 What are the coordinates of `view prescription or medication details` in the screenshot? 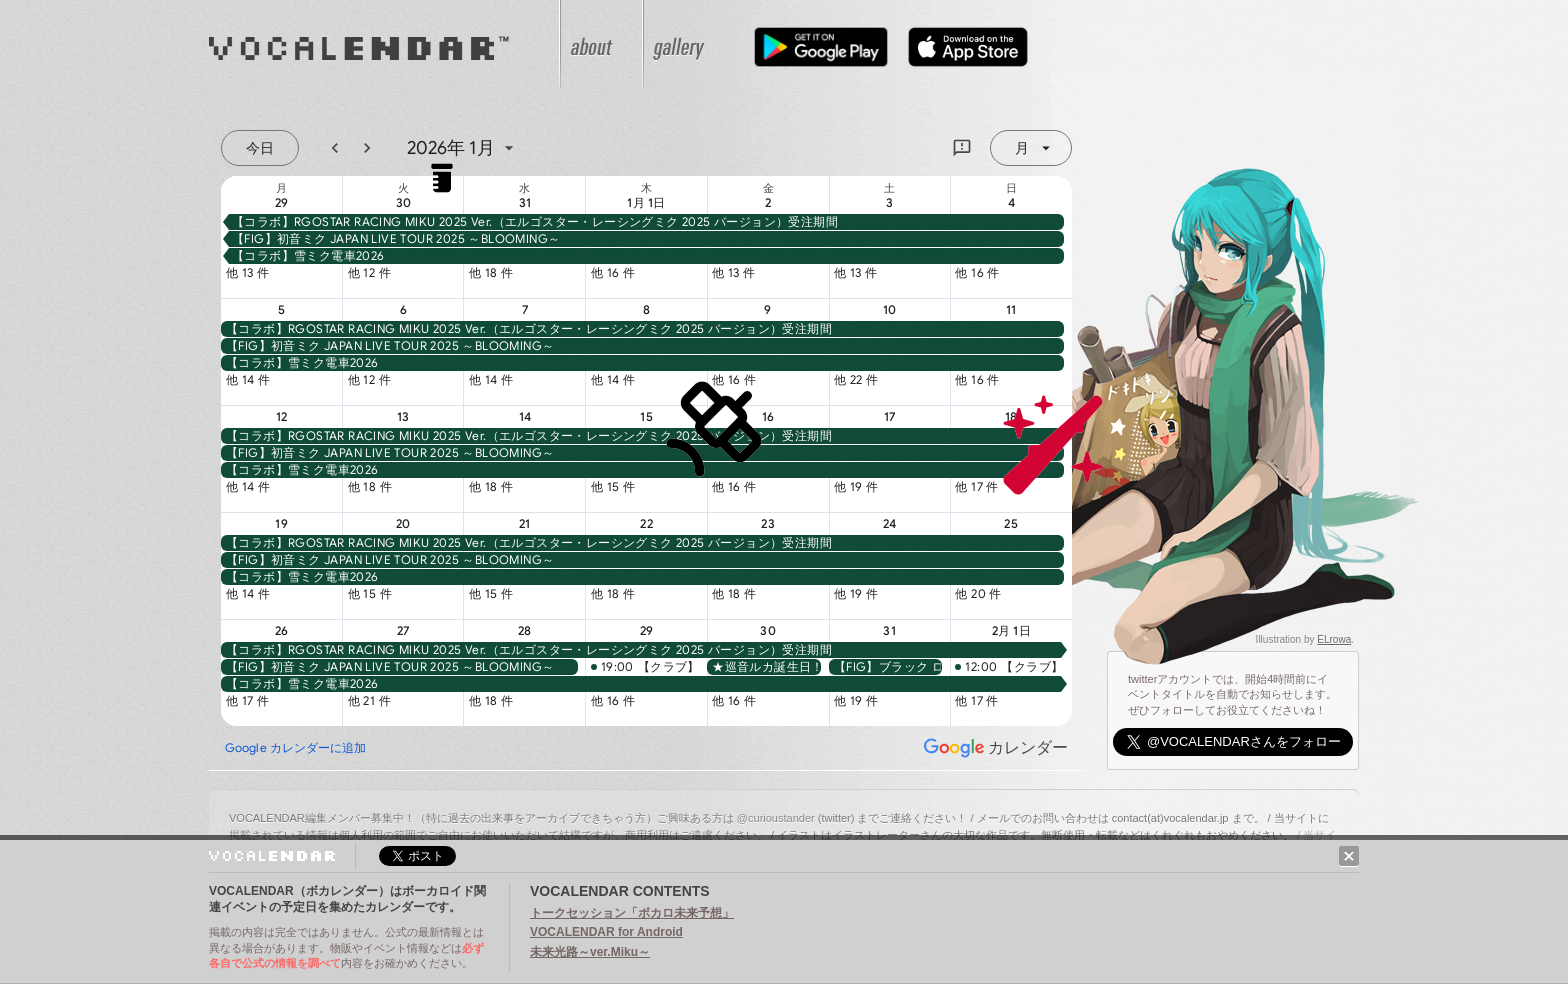 It's located at (442, 178).